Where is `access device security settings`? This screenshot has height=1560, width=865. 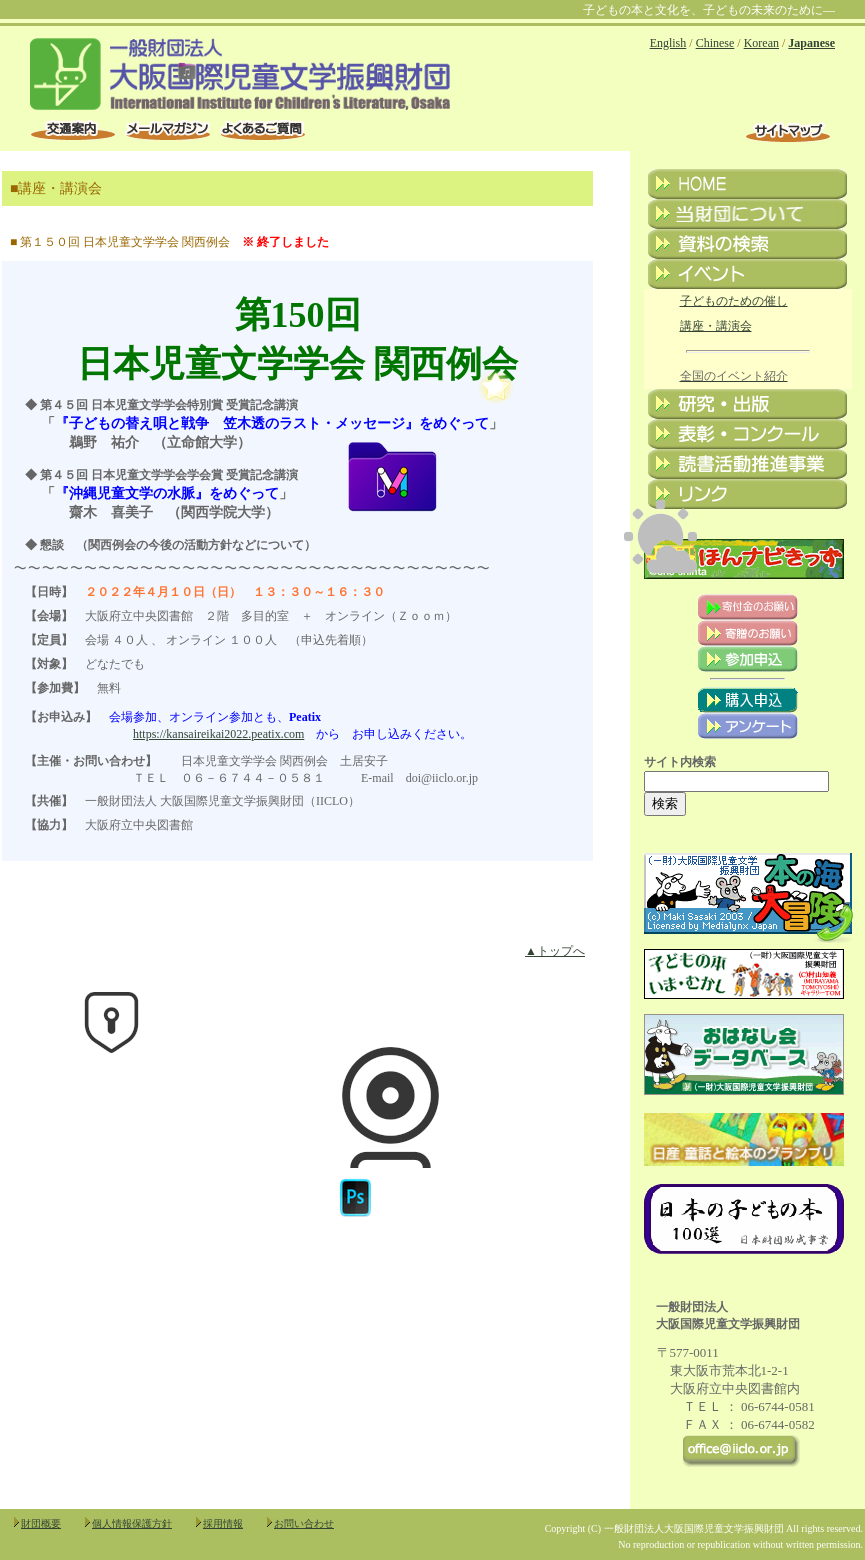
access device security settings is located at coordinates (111, 1022).